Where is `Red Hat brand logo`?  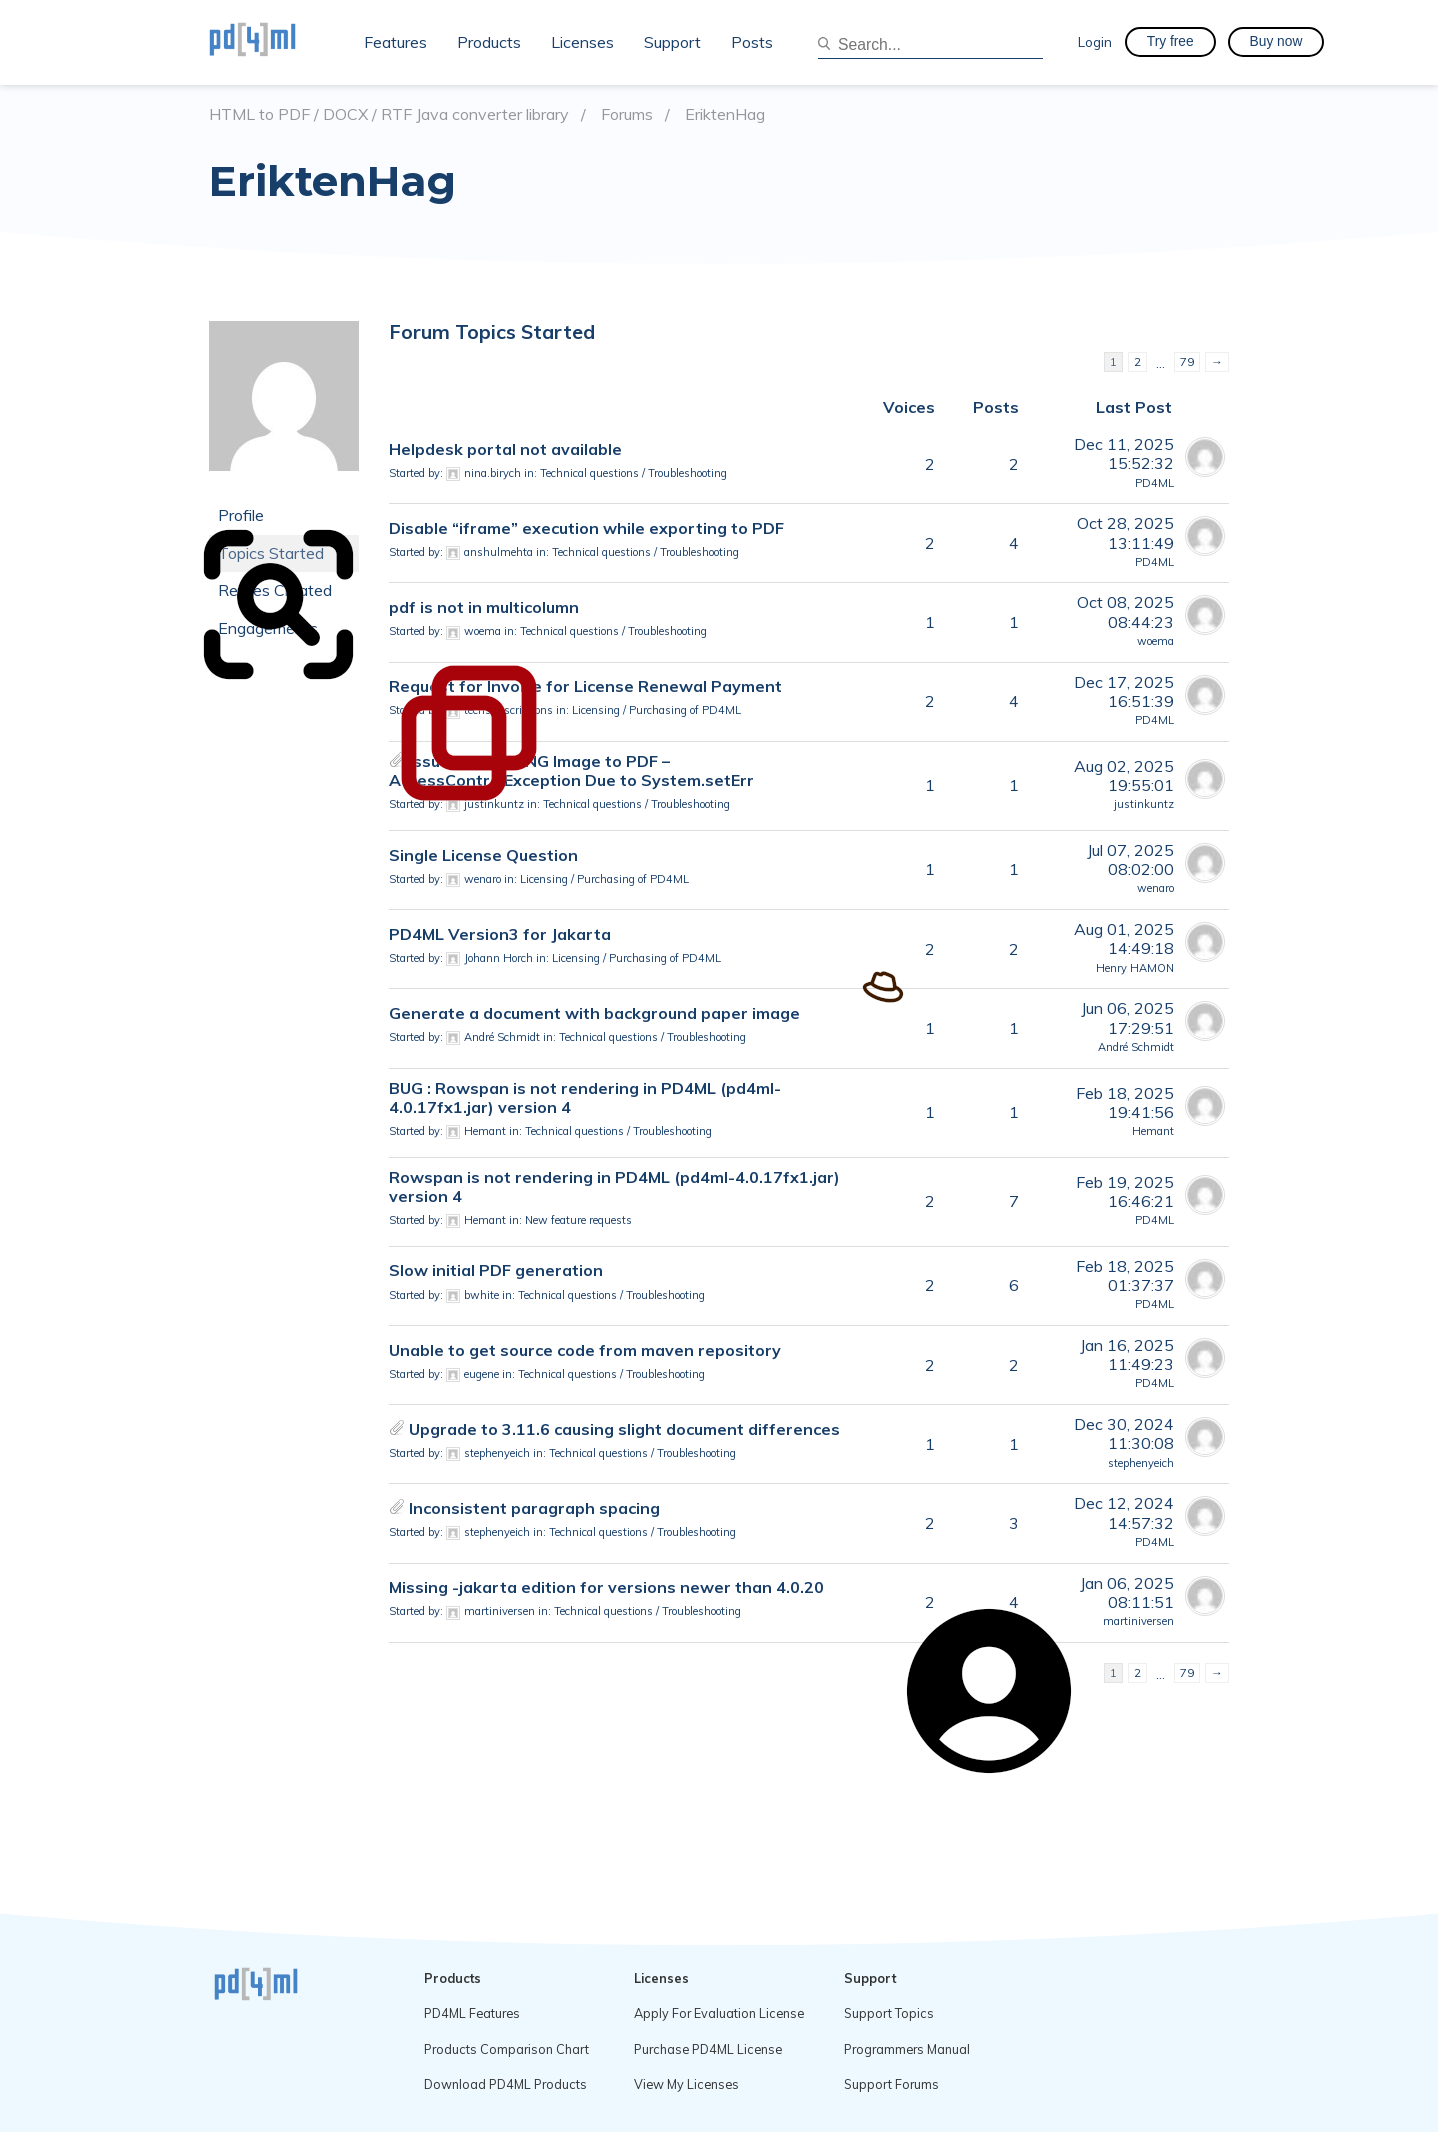 Red Hat brand logo is located at coordinates (883, 986).